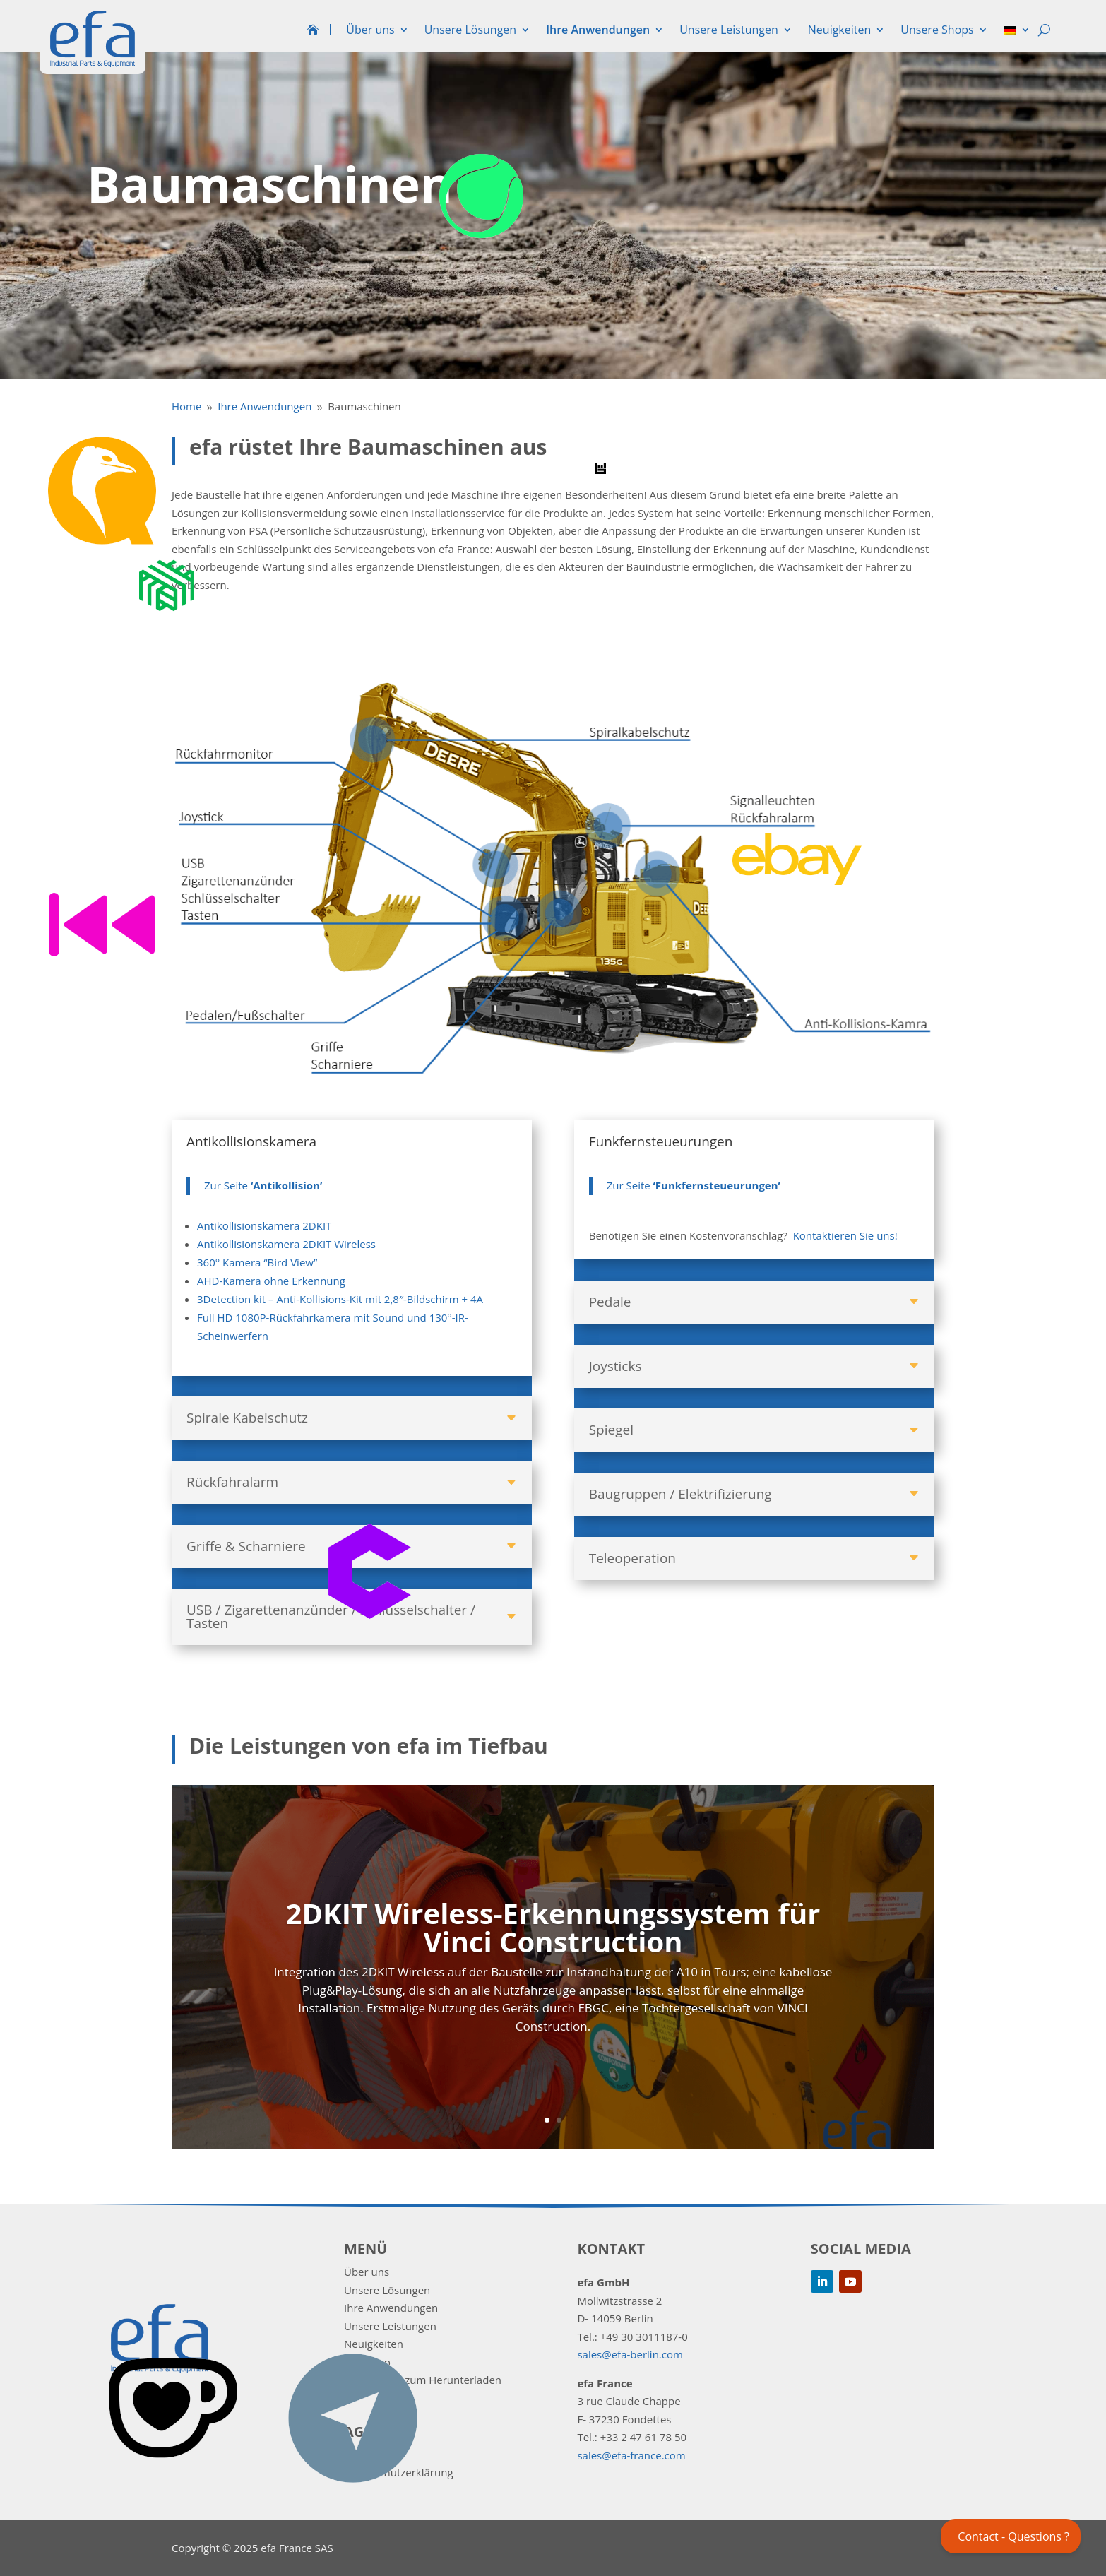  Describe the element at coordinates (369, 1571) in the screenshot. I see `open Codio learning platform` at that location.